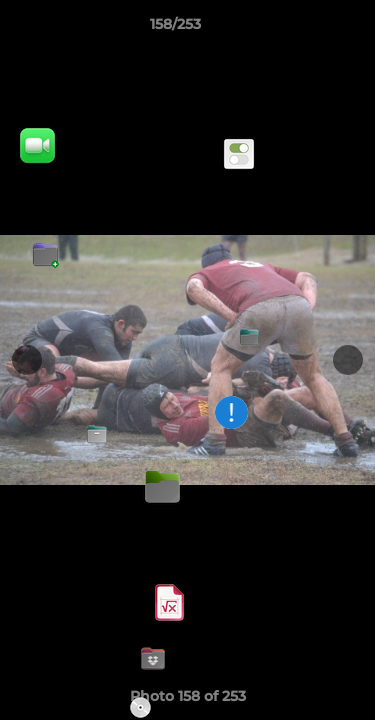  What do you see at coordinates (231, 412) in the screenshot?
I see `mark email as important` at bounding box center [231, 412].